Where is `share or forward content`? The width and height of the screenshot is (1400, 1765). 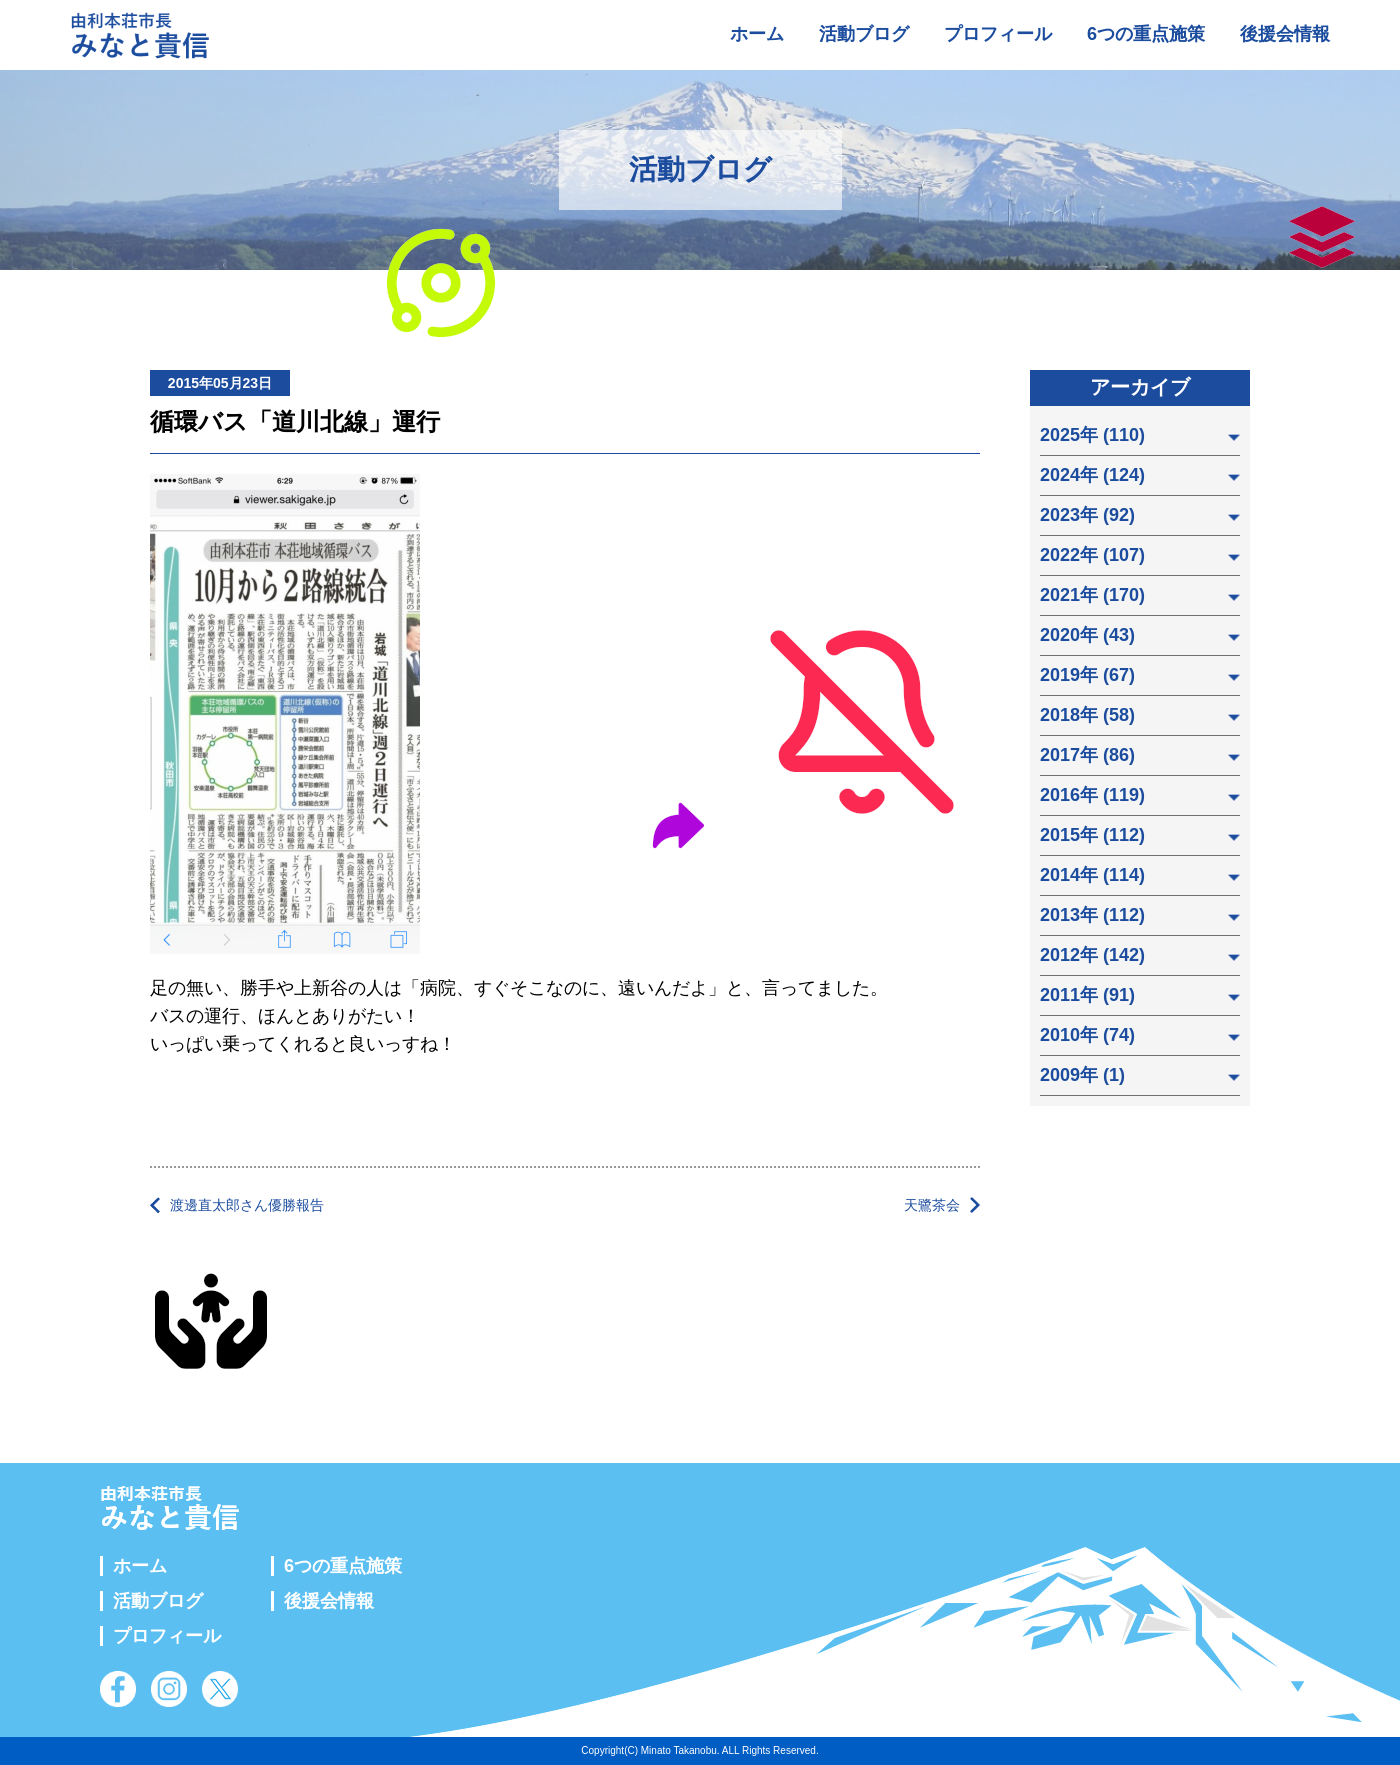 share or forward content is located at coordinates (678, 825).